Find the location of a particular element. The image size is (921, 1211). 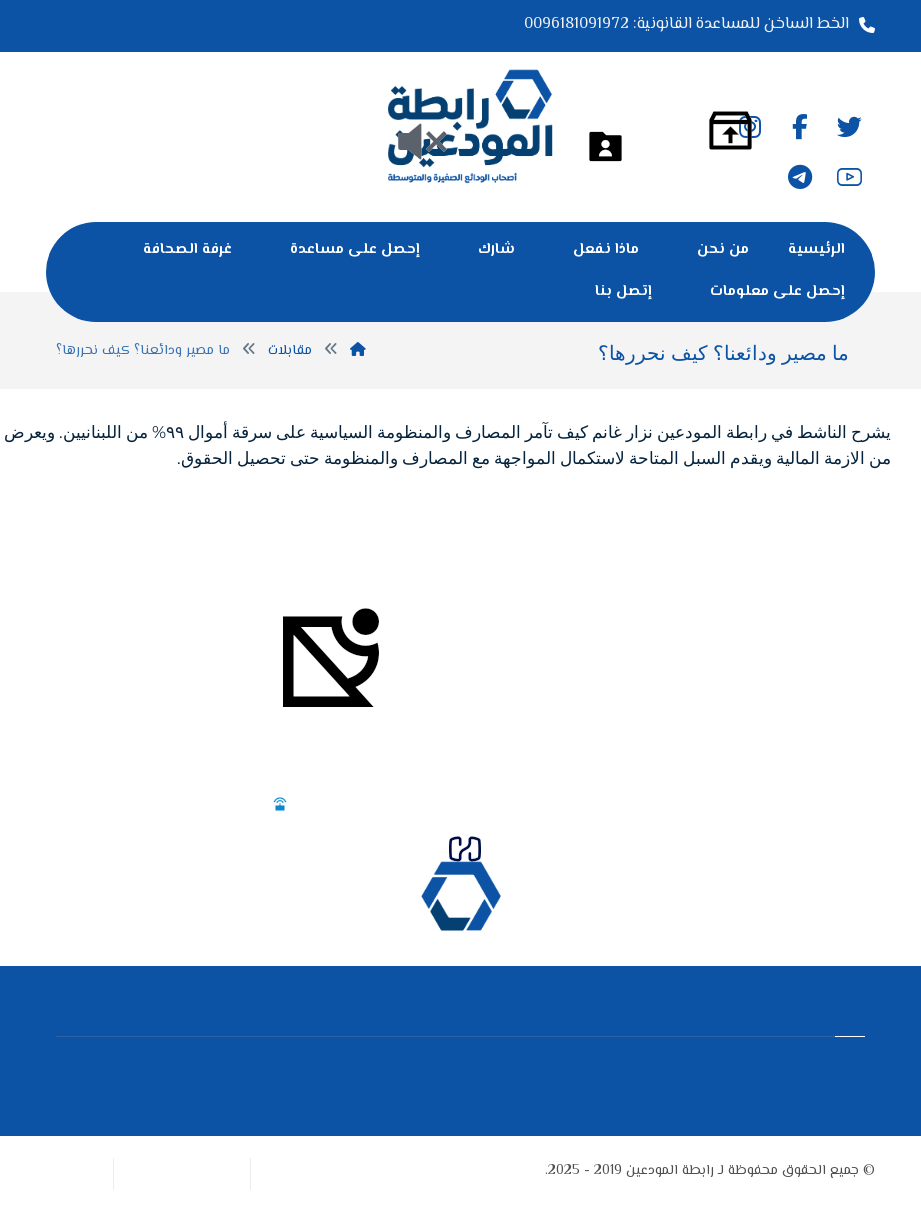

mute or unmute audio is located at coordinates (421, 141).